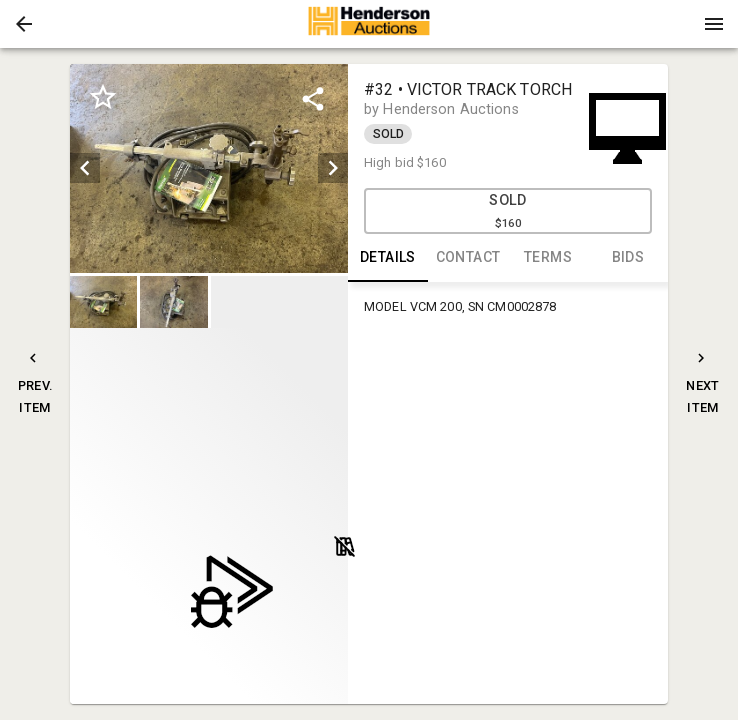  What do you see at coordinates (232, 586) in the screenshot?
I see `run debugger on all files or projects` at bounding box center [232, 586].